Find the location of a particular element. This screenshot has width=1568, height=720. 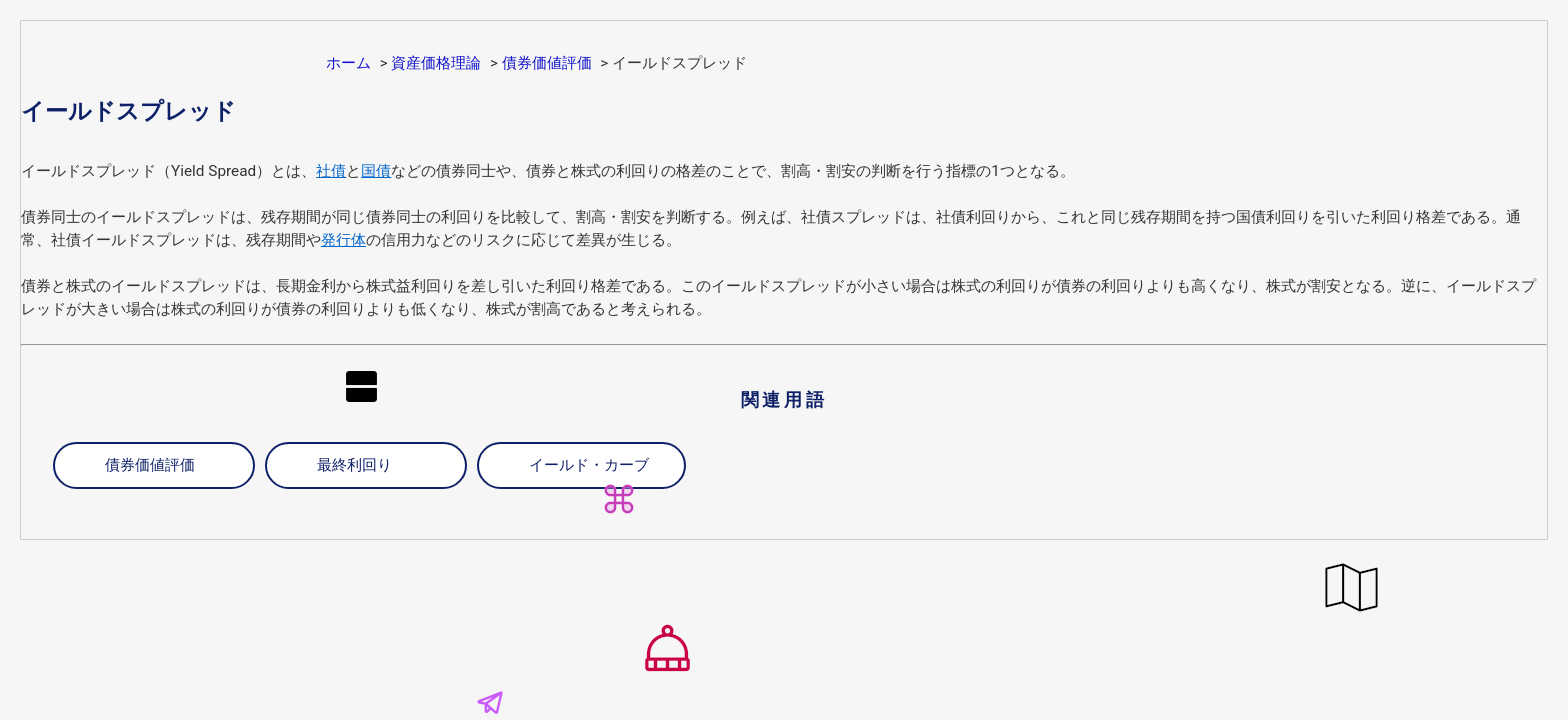

execute a keyboard command shortcut is located at coordinates (619, 499).